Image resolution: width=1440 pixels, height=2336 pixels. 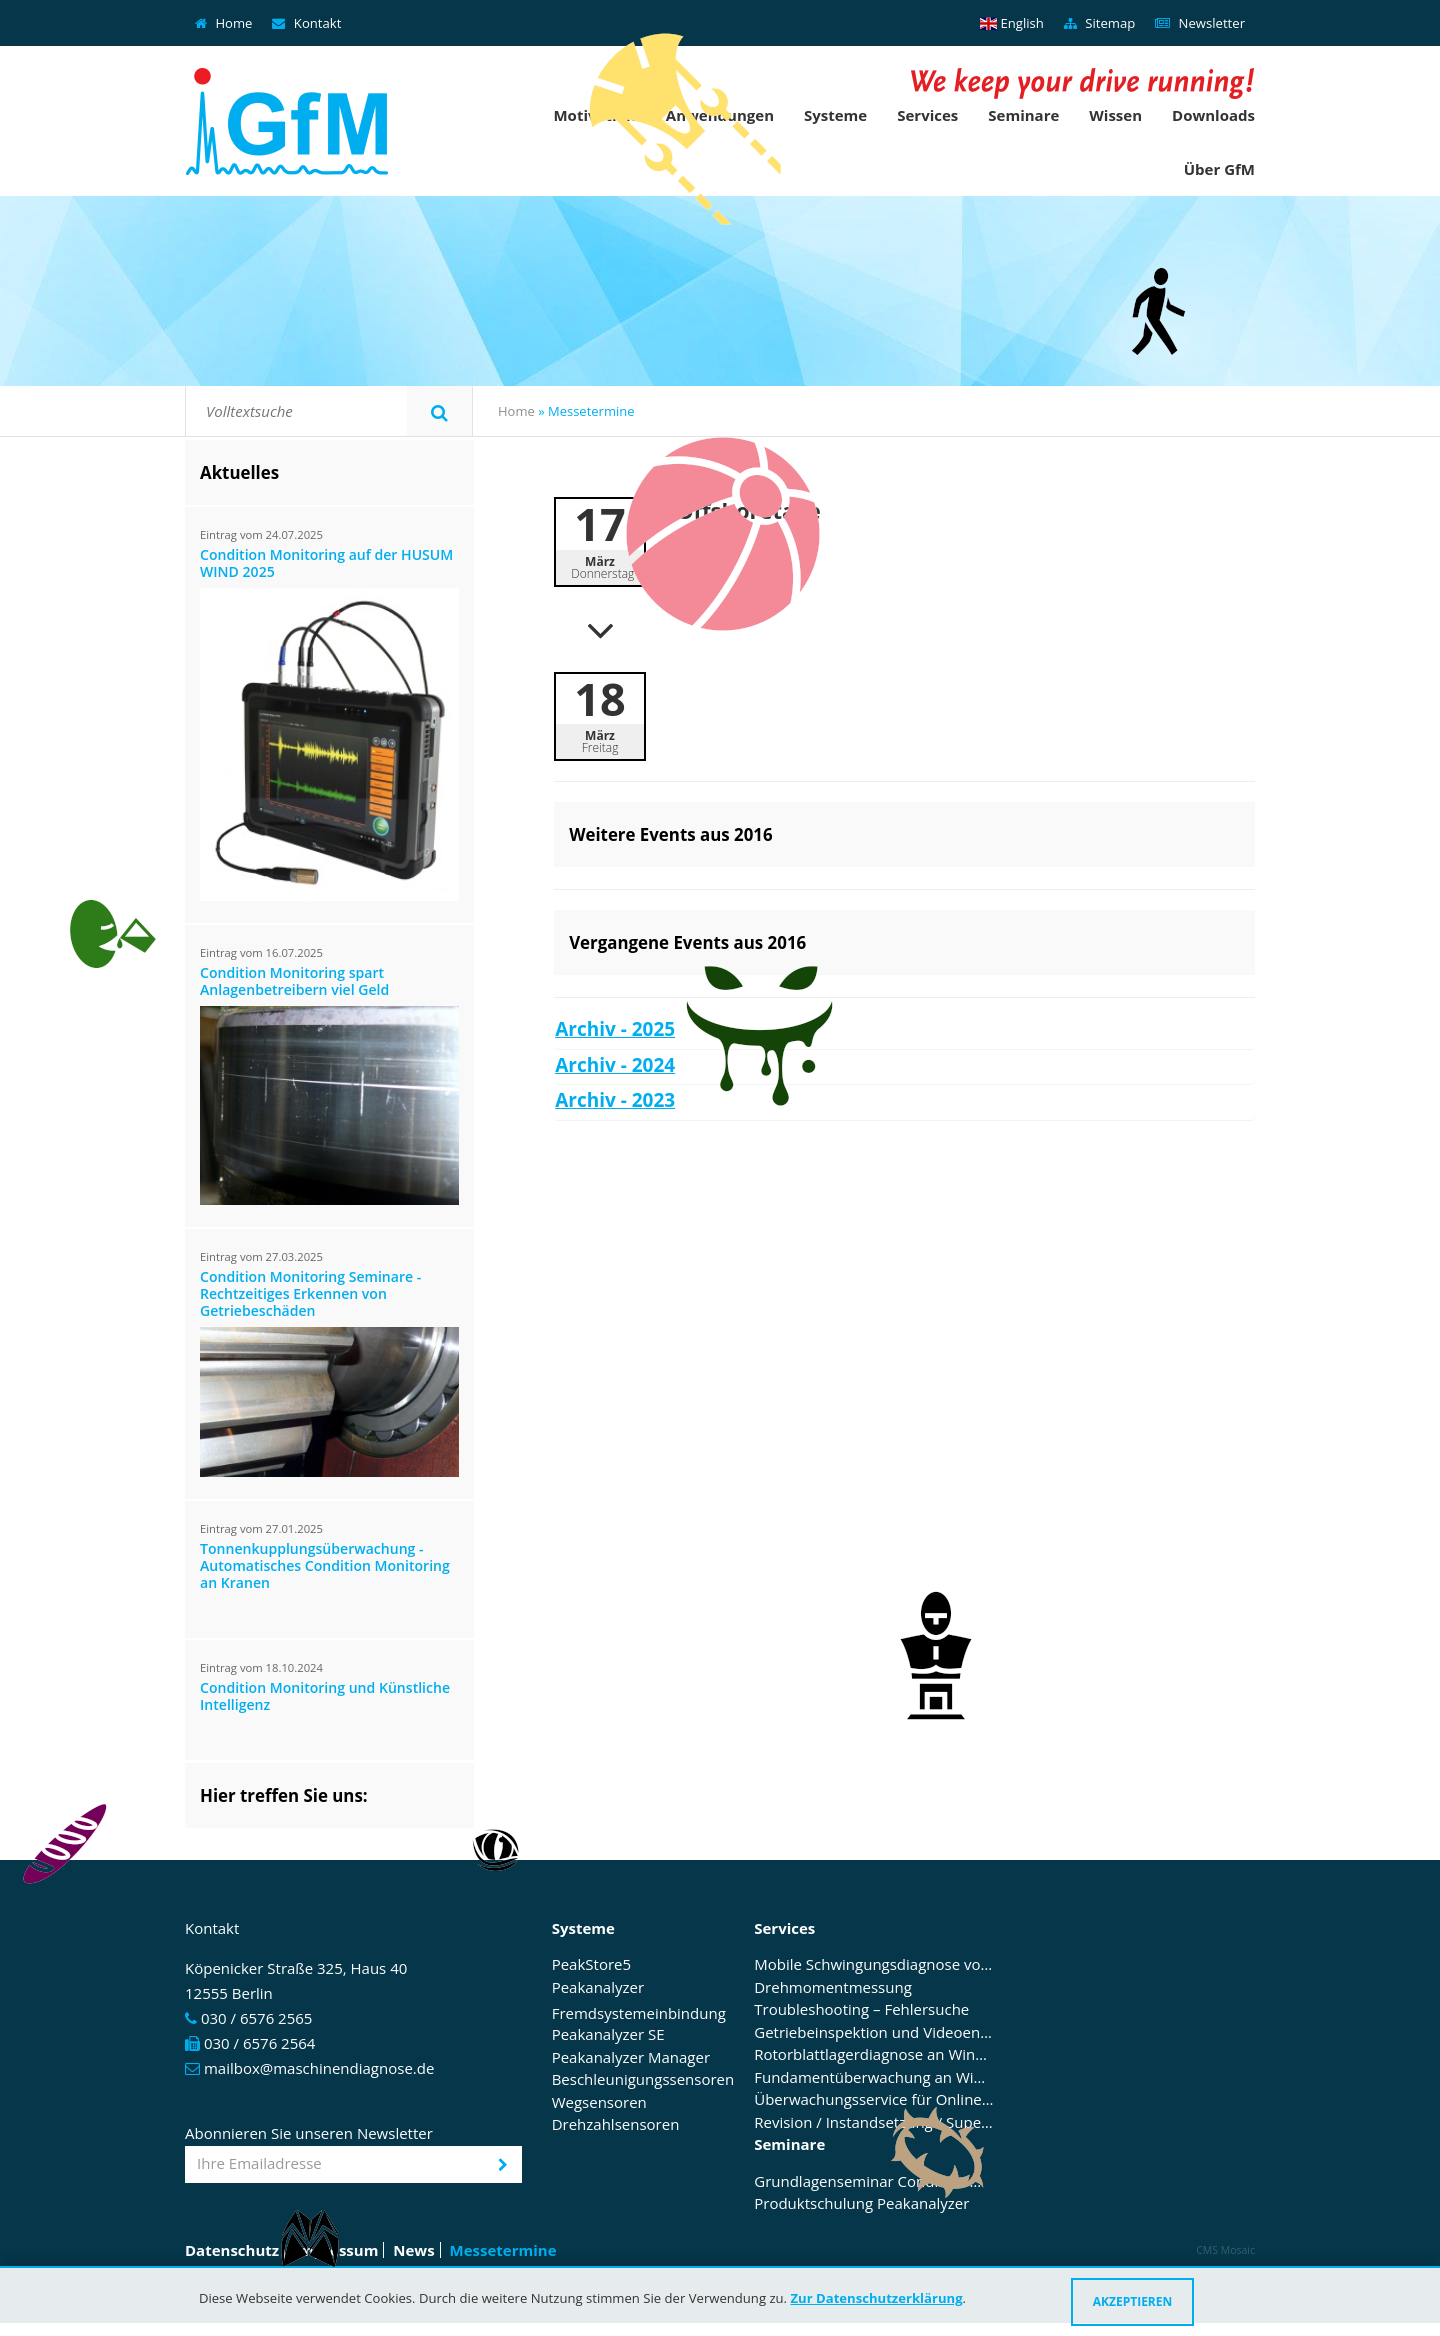 I want to click on view museum or gallery collection, so click(x=936, y=1655).